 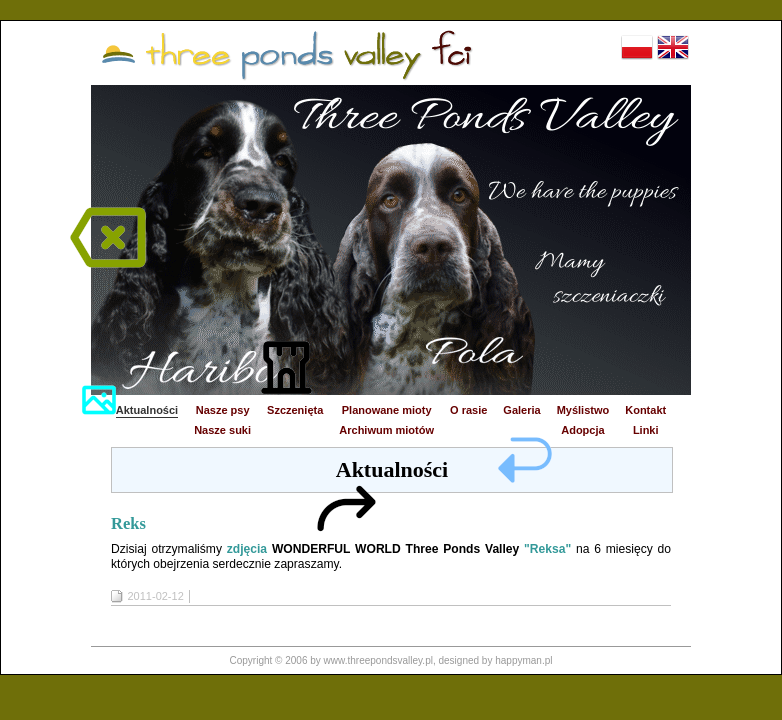 I want to click on share or forward content, so click(x=346, y=508).